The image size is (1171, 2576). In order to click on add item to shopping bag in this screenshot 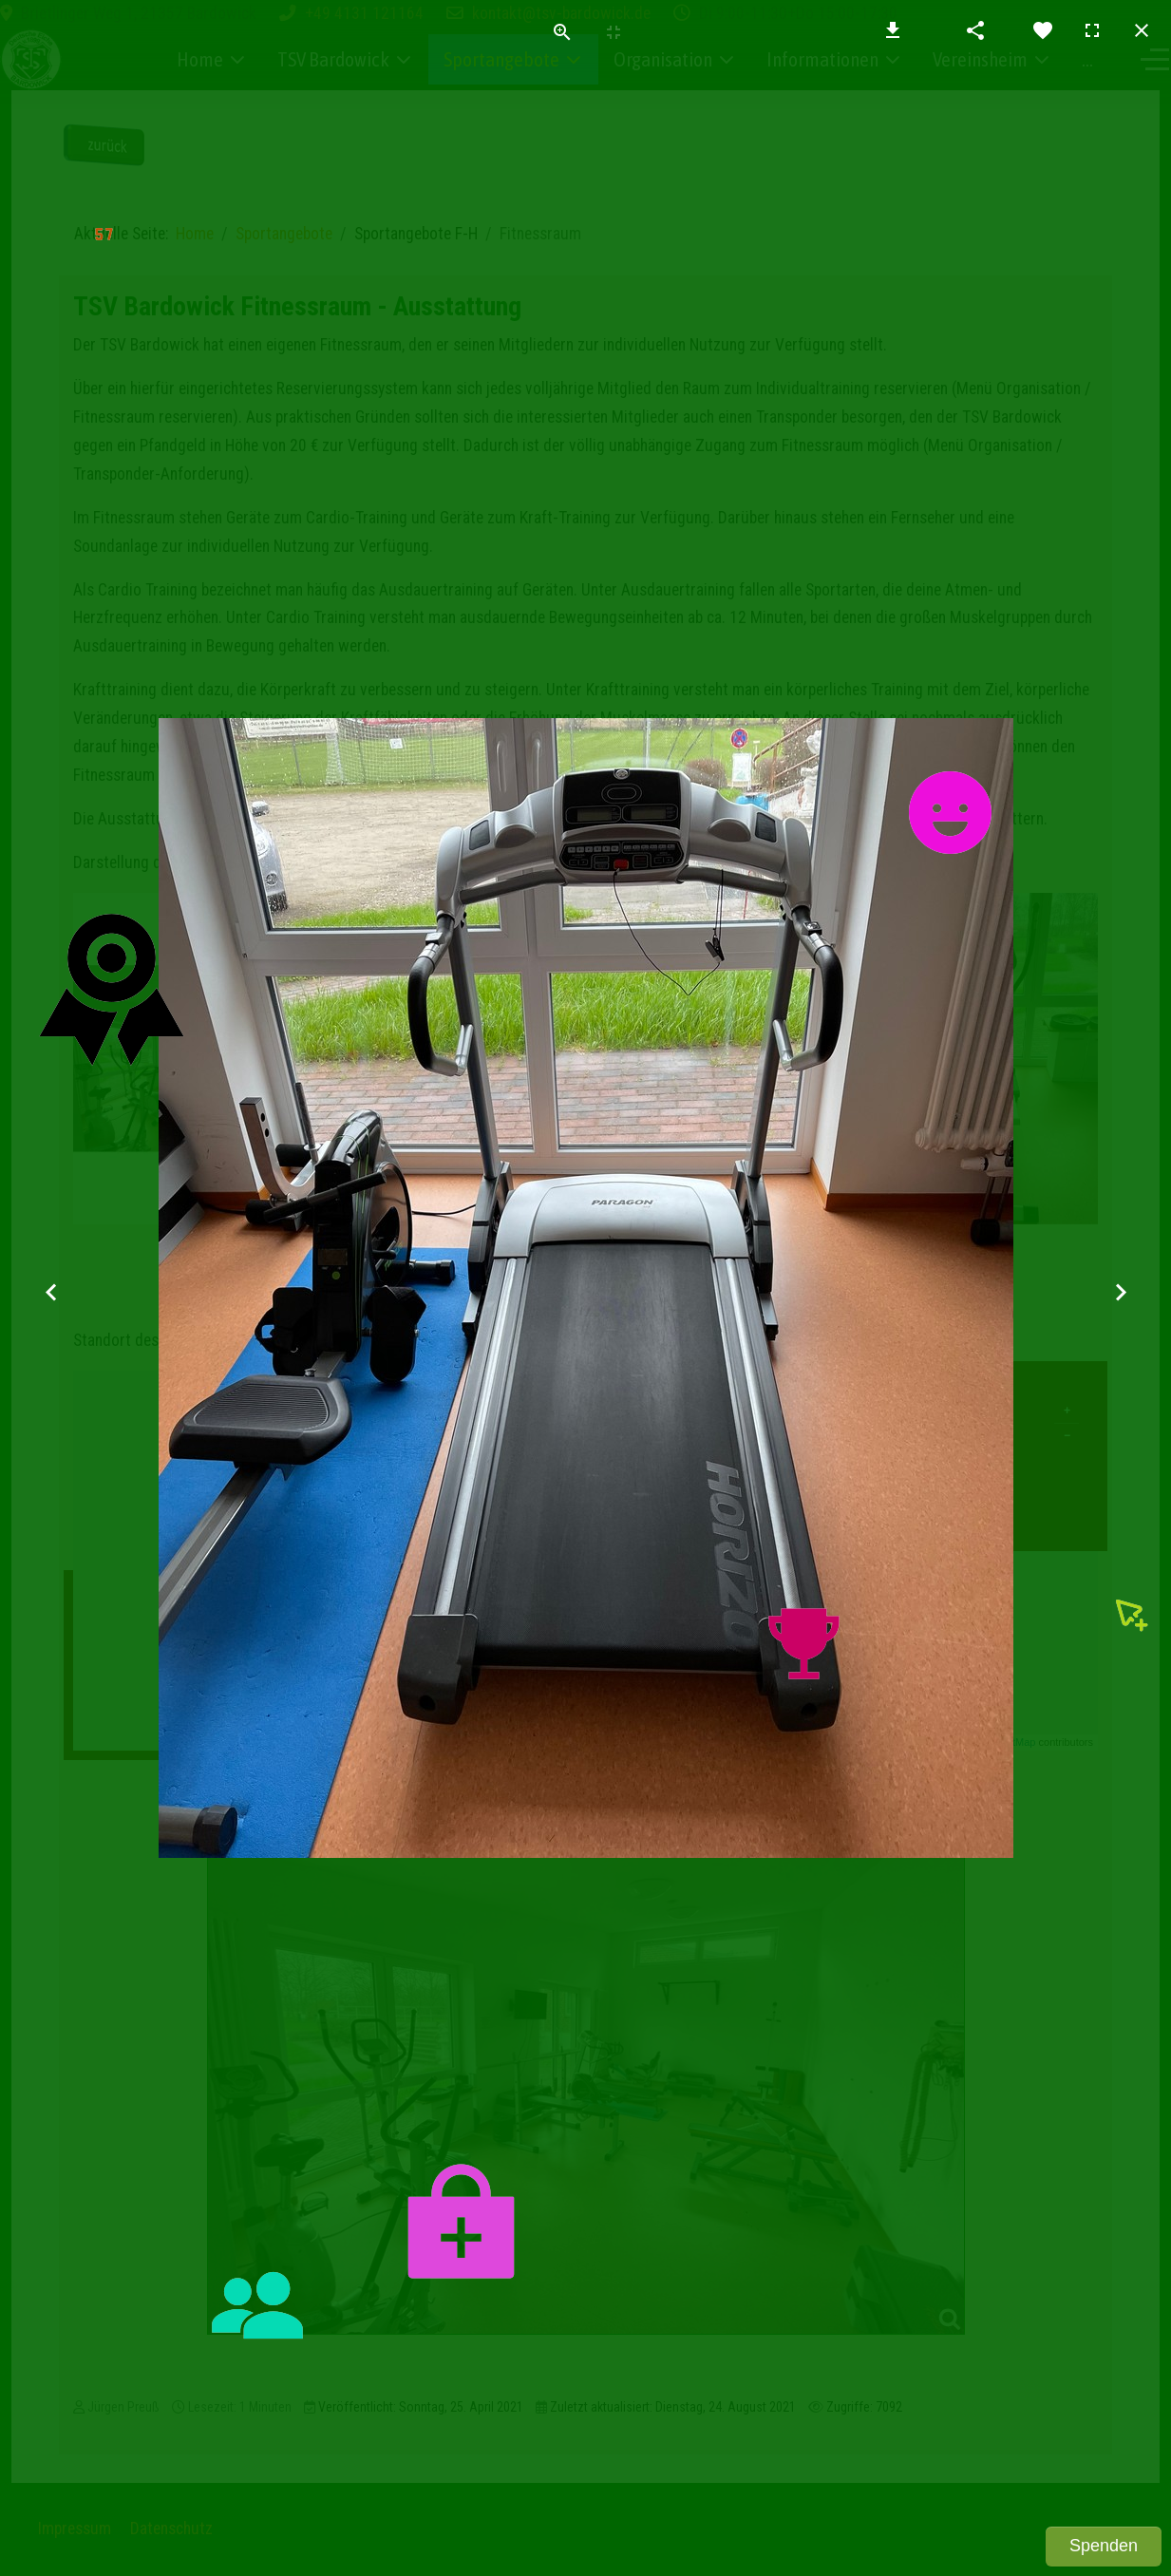, I will do `click(461, 2221)`.